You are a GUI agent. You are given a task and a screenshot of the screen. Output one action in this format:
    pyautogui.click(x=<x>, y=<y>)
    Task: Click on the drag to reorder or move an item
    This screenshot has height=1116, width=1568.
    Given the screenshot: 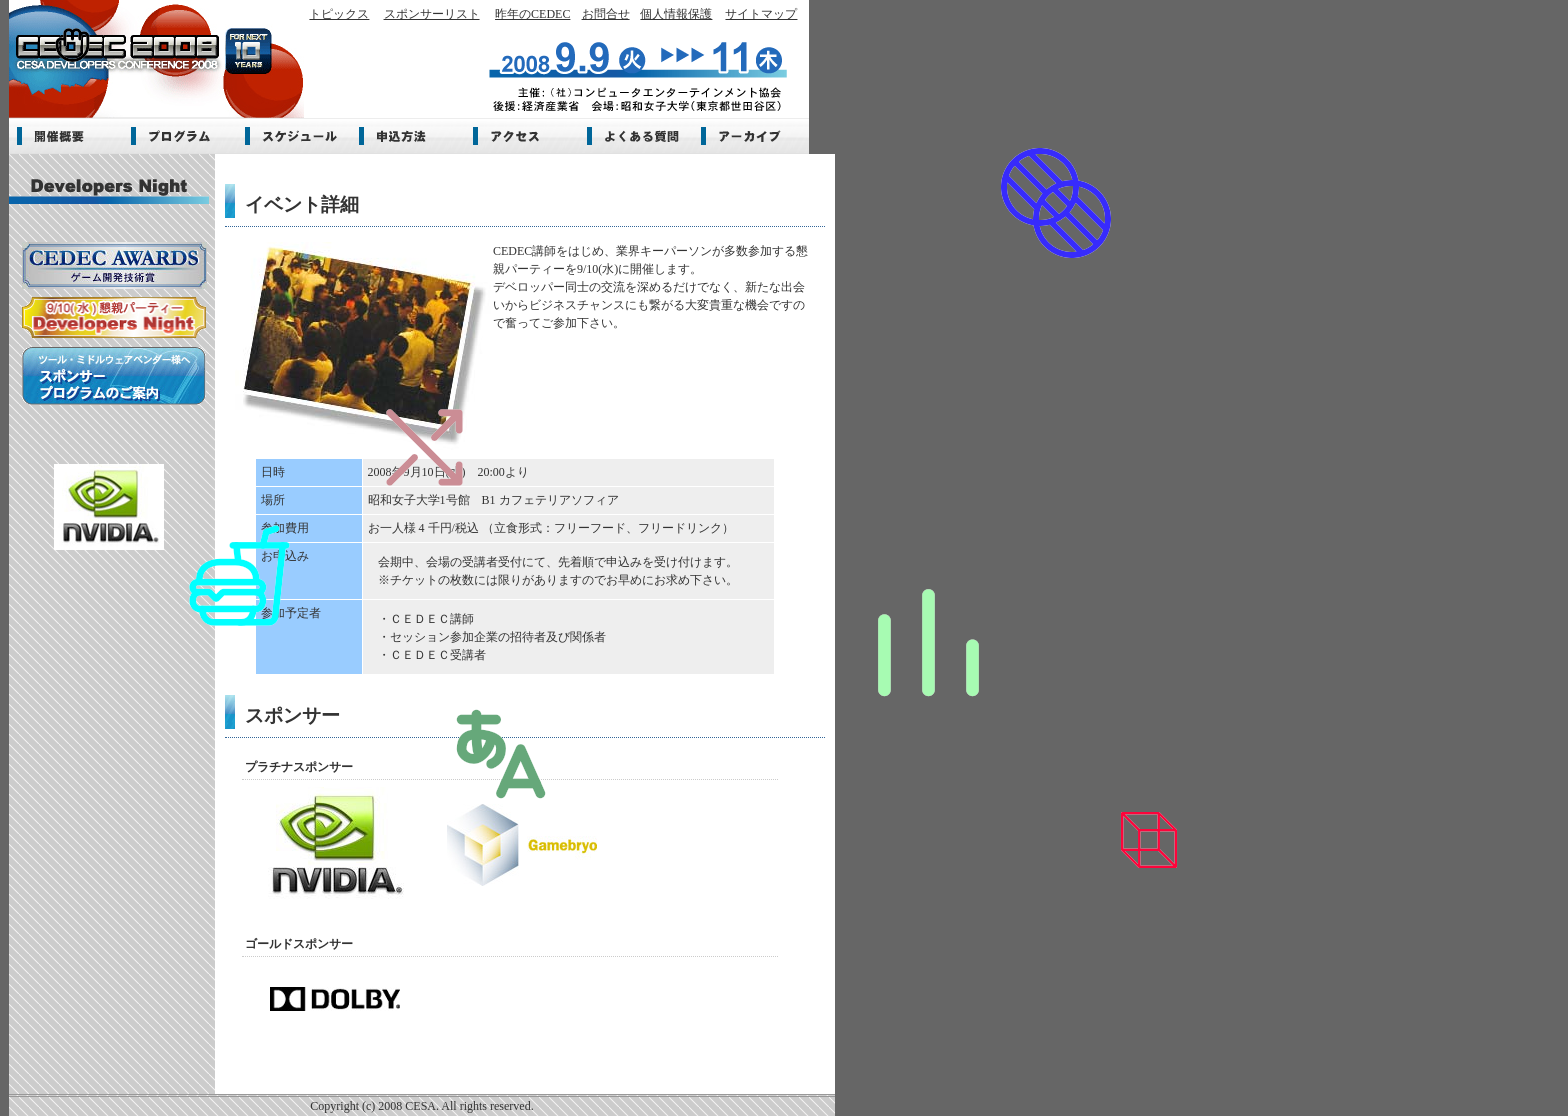 What is the action you would take?
    pyautogui.click(x=72, y=40)
    